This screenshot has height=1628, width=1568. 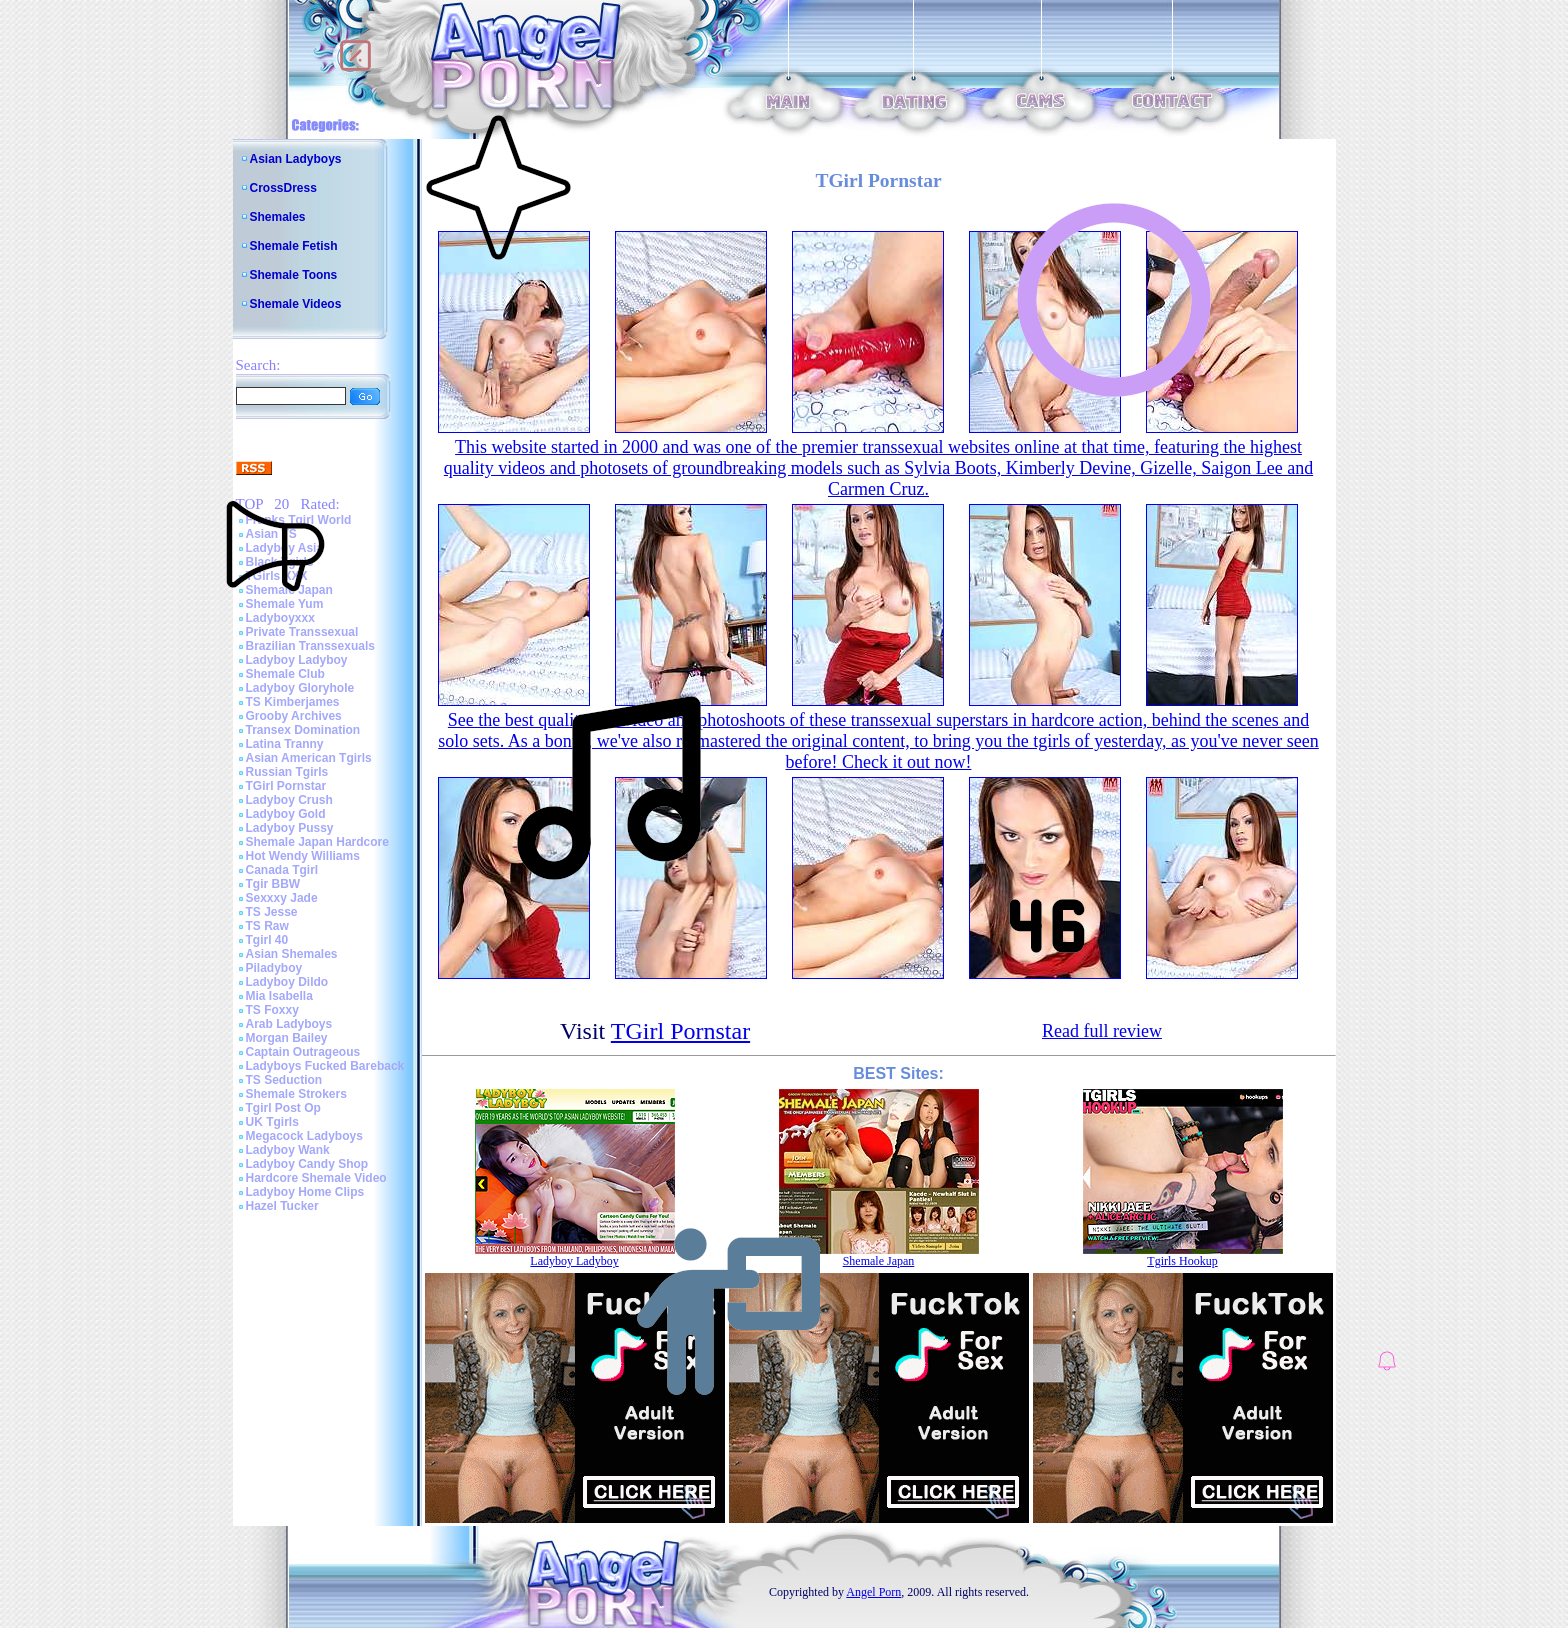 I want to click on access presentation or teaching mode, so click(x=727, y=1311).